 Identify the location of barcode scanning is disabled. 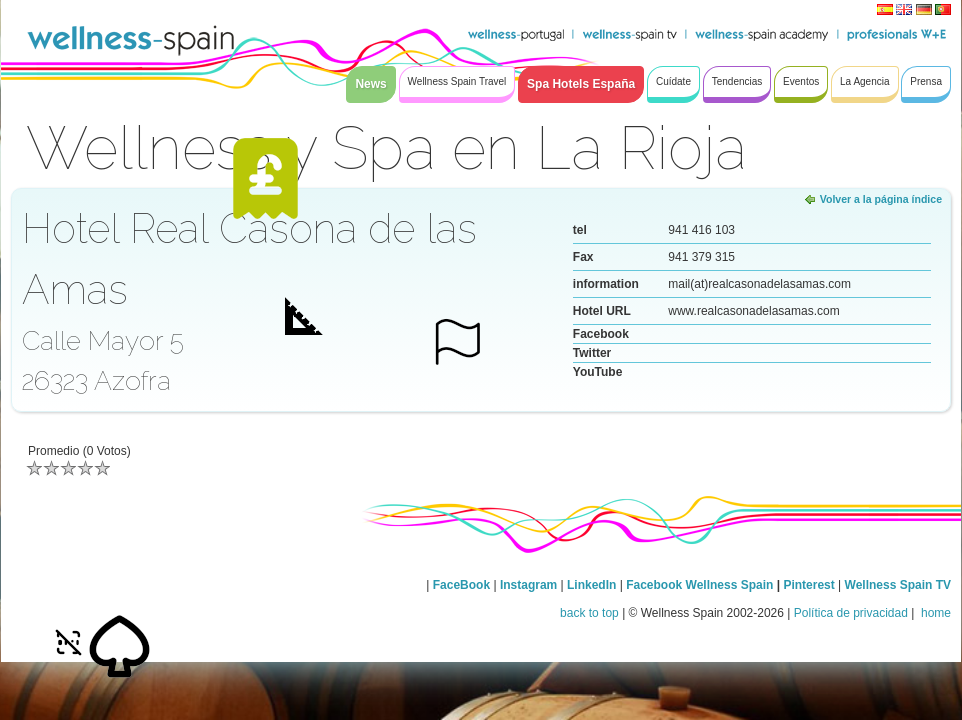
(68, 642).